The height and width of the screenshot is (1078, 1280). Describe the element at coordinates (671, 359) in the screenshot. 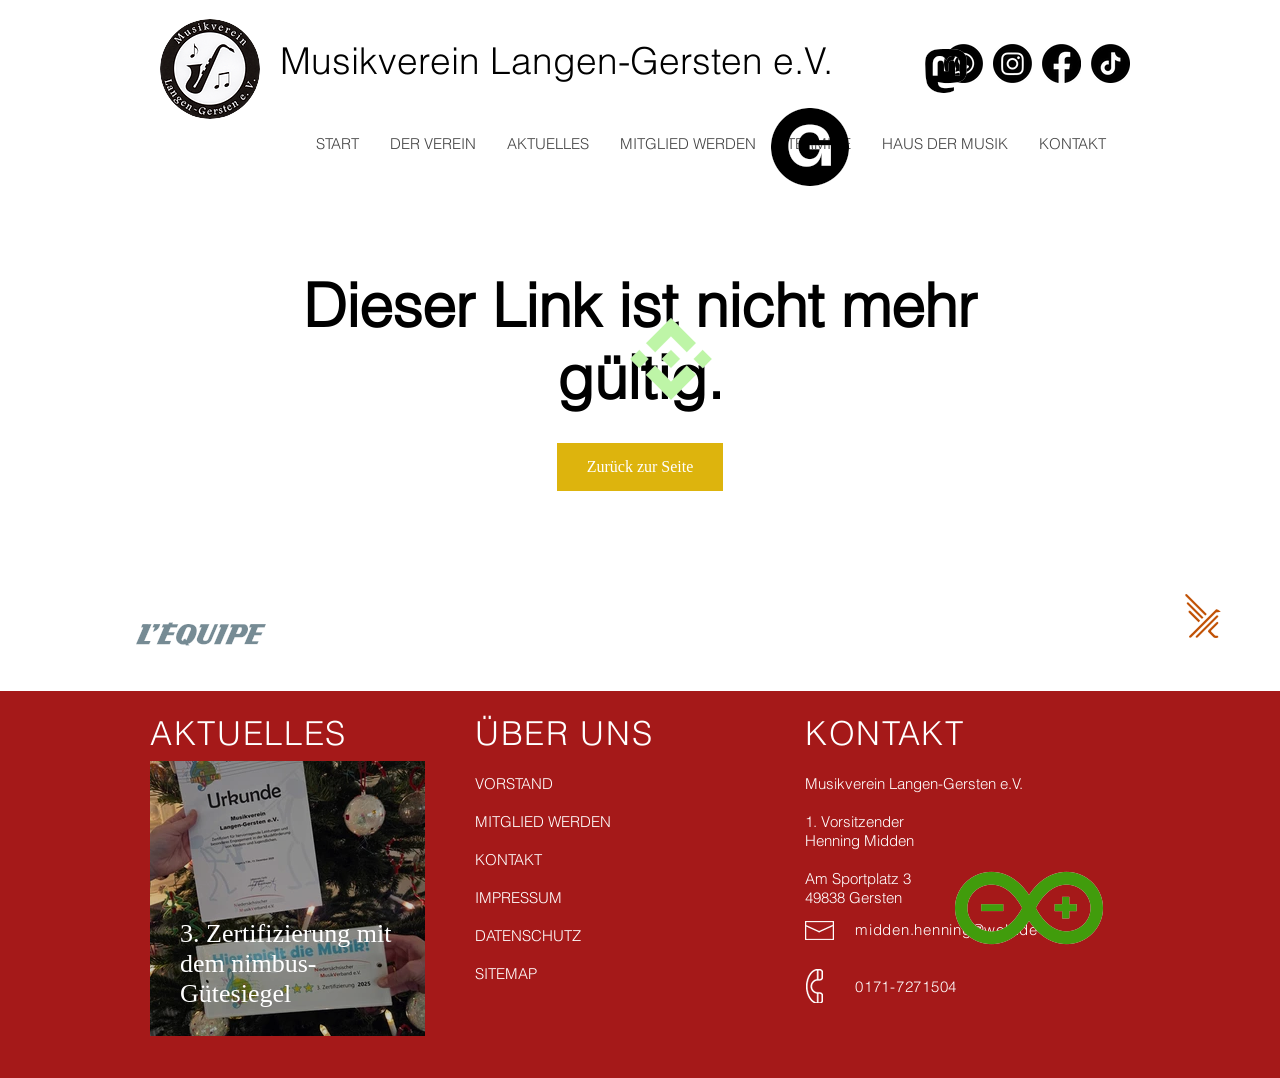

I see `open the Binance cryptocurrency exchange app` at that location.